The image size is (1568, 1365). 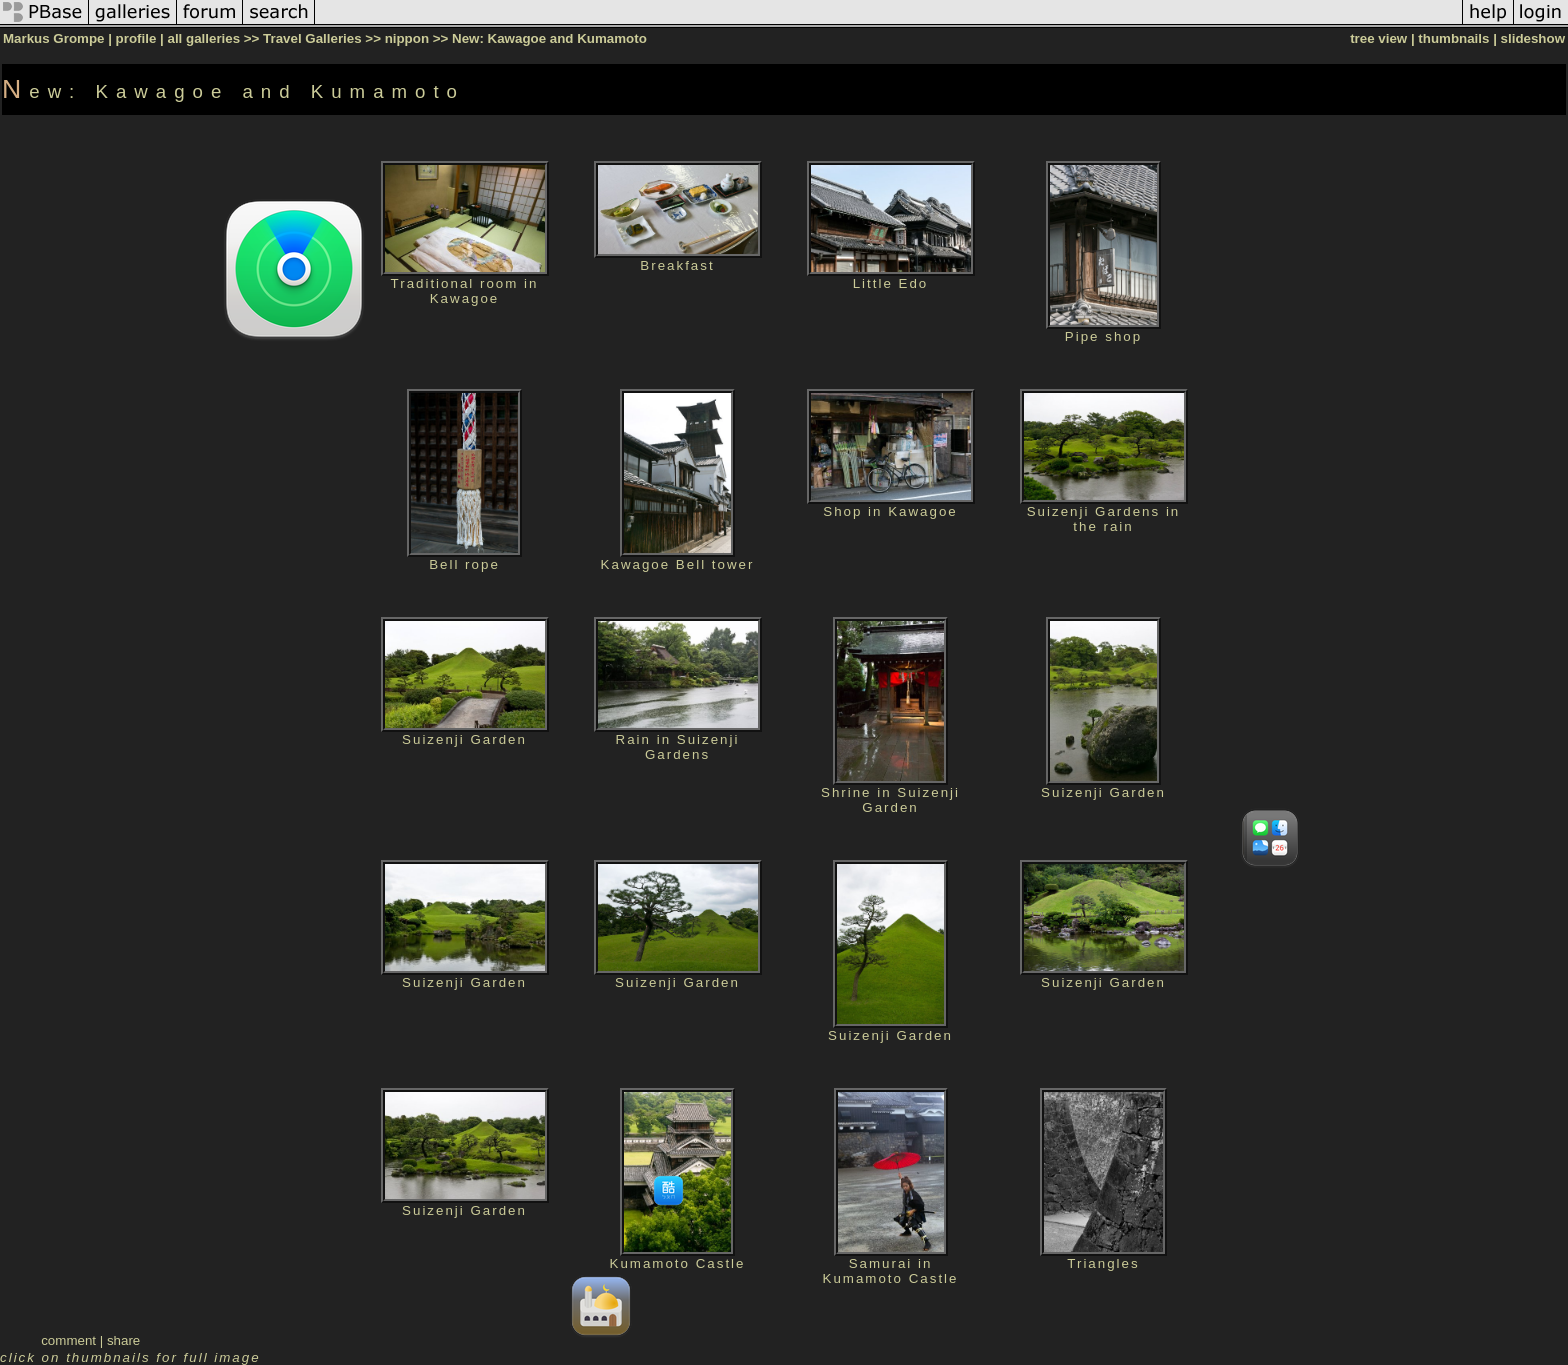 I want to click on open the vaktisalah islamic prayer times app, so click(x=601, y=1306).